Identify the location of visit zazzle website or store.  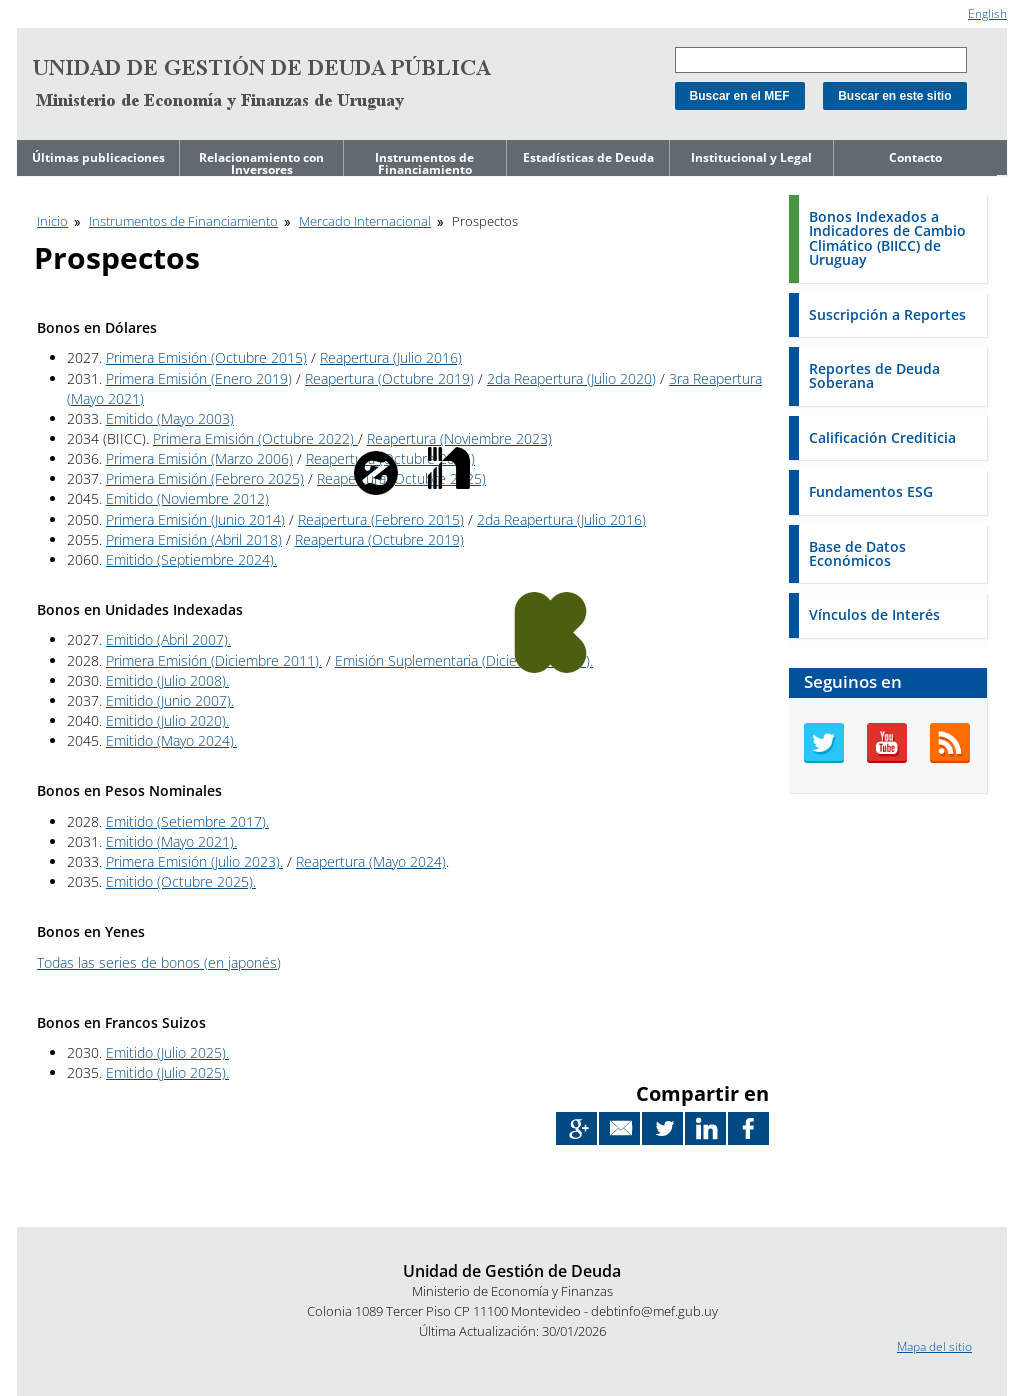
(376, 473).